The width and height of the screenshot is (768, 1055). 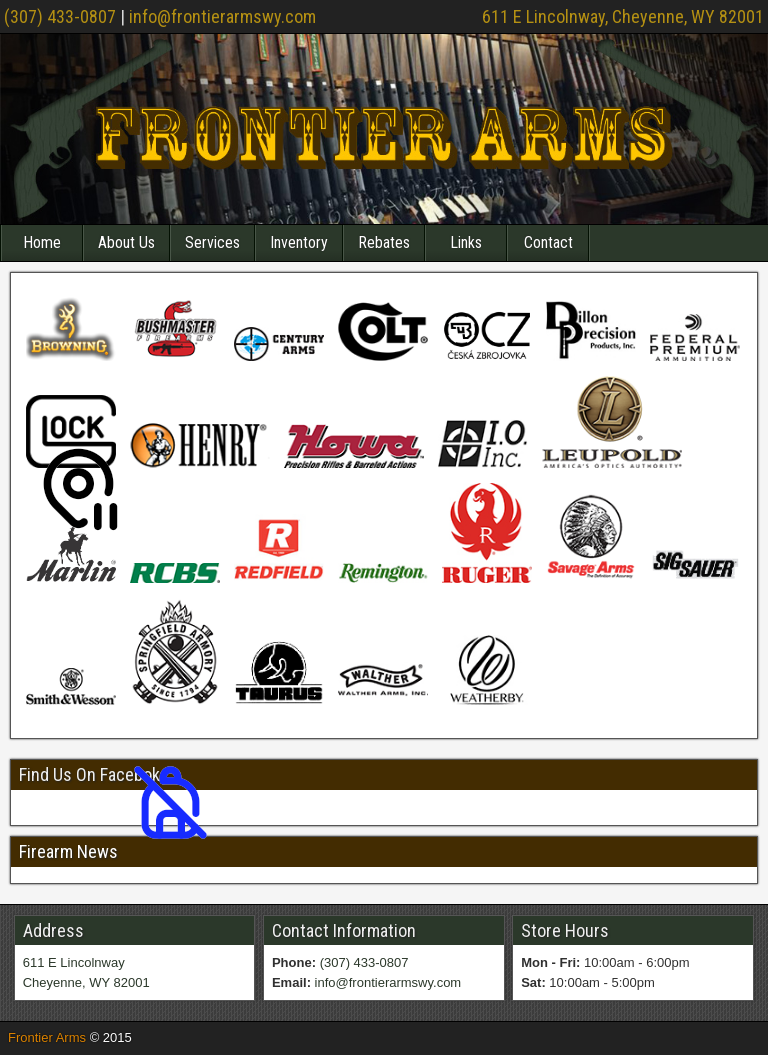 What do you see at coordinates (78, 487) in the screenshot?
I see `pause location tracking` at bounding box center [78, 487].